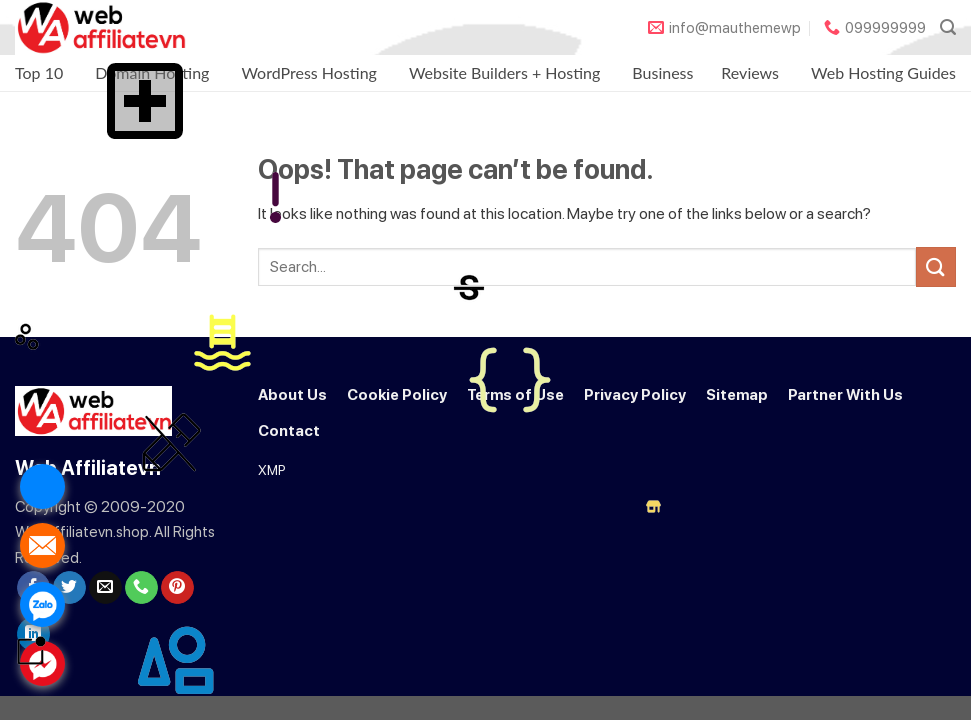  Describe the element at coordinates (170, 443) in the screenshot. I see `editing is disabled or unavailable` at that location.